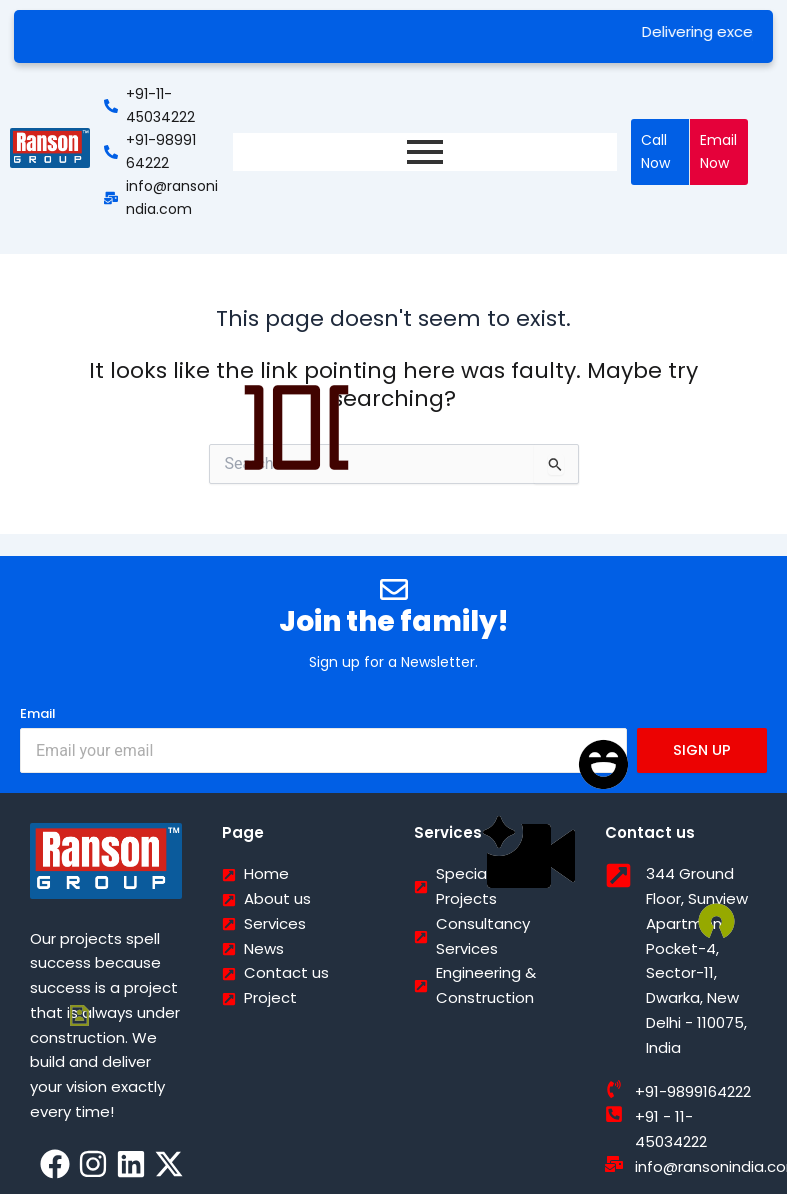 This screenshot has width=787, height=1194. What do you see at coordinates (79, 1015) in the screenshot?
I see `view user profile document` at bounding box center [79, 1015].